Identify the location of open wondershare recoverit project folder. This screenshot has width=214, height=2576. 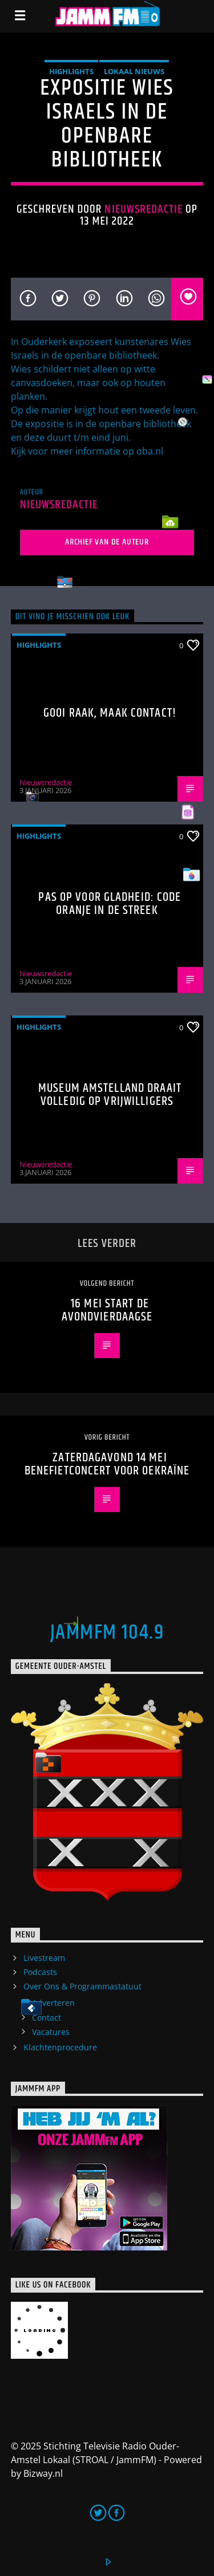
(31, 2008).